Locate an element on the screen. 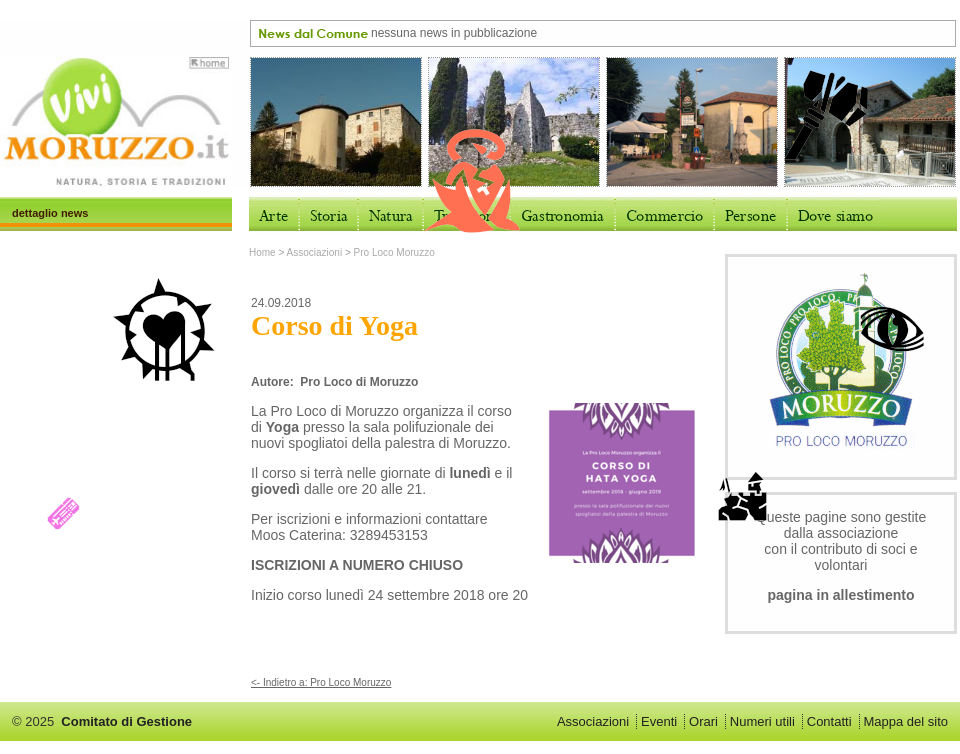 The width and height of the screenshot is (960, 754). view your boarding pass is located at coordinates (63, 513).